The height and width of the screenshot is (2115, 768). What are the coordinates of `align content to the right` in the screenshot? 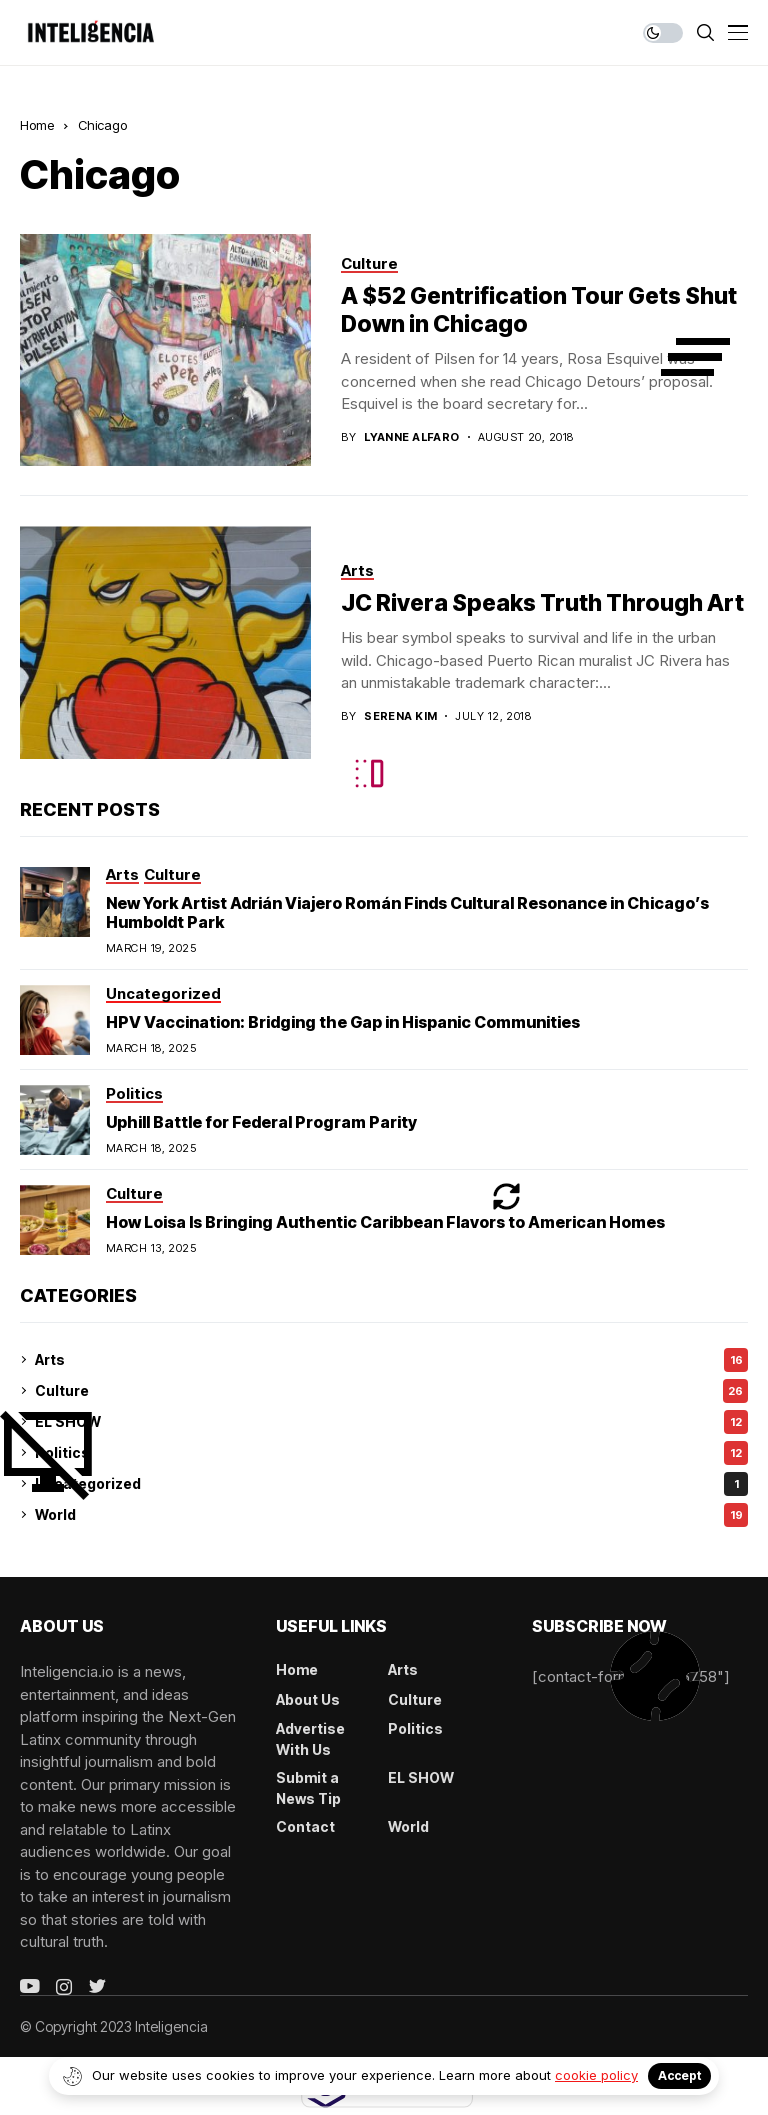 It's located at (369, 773).